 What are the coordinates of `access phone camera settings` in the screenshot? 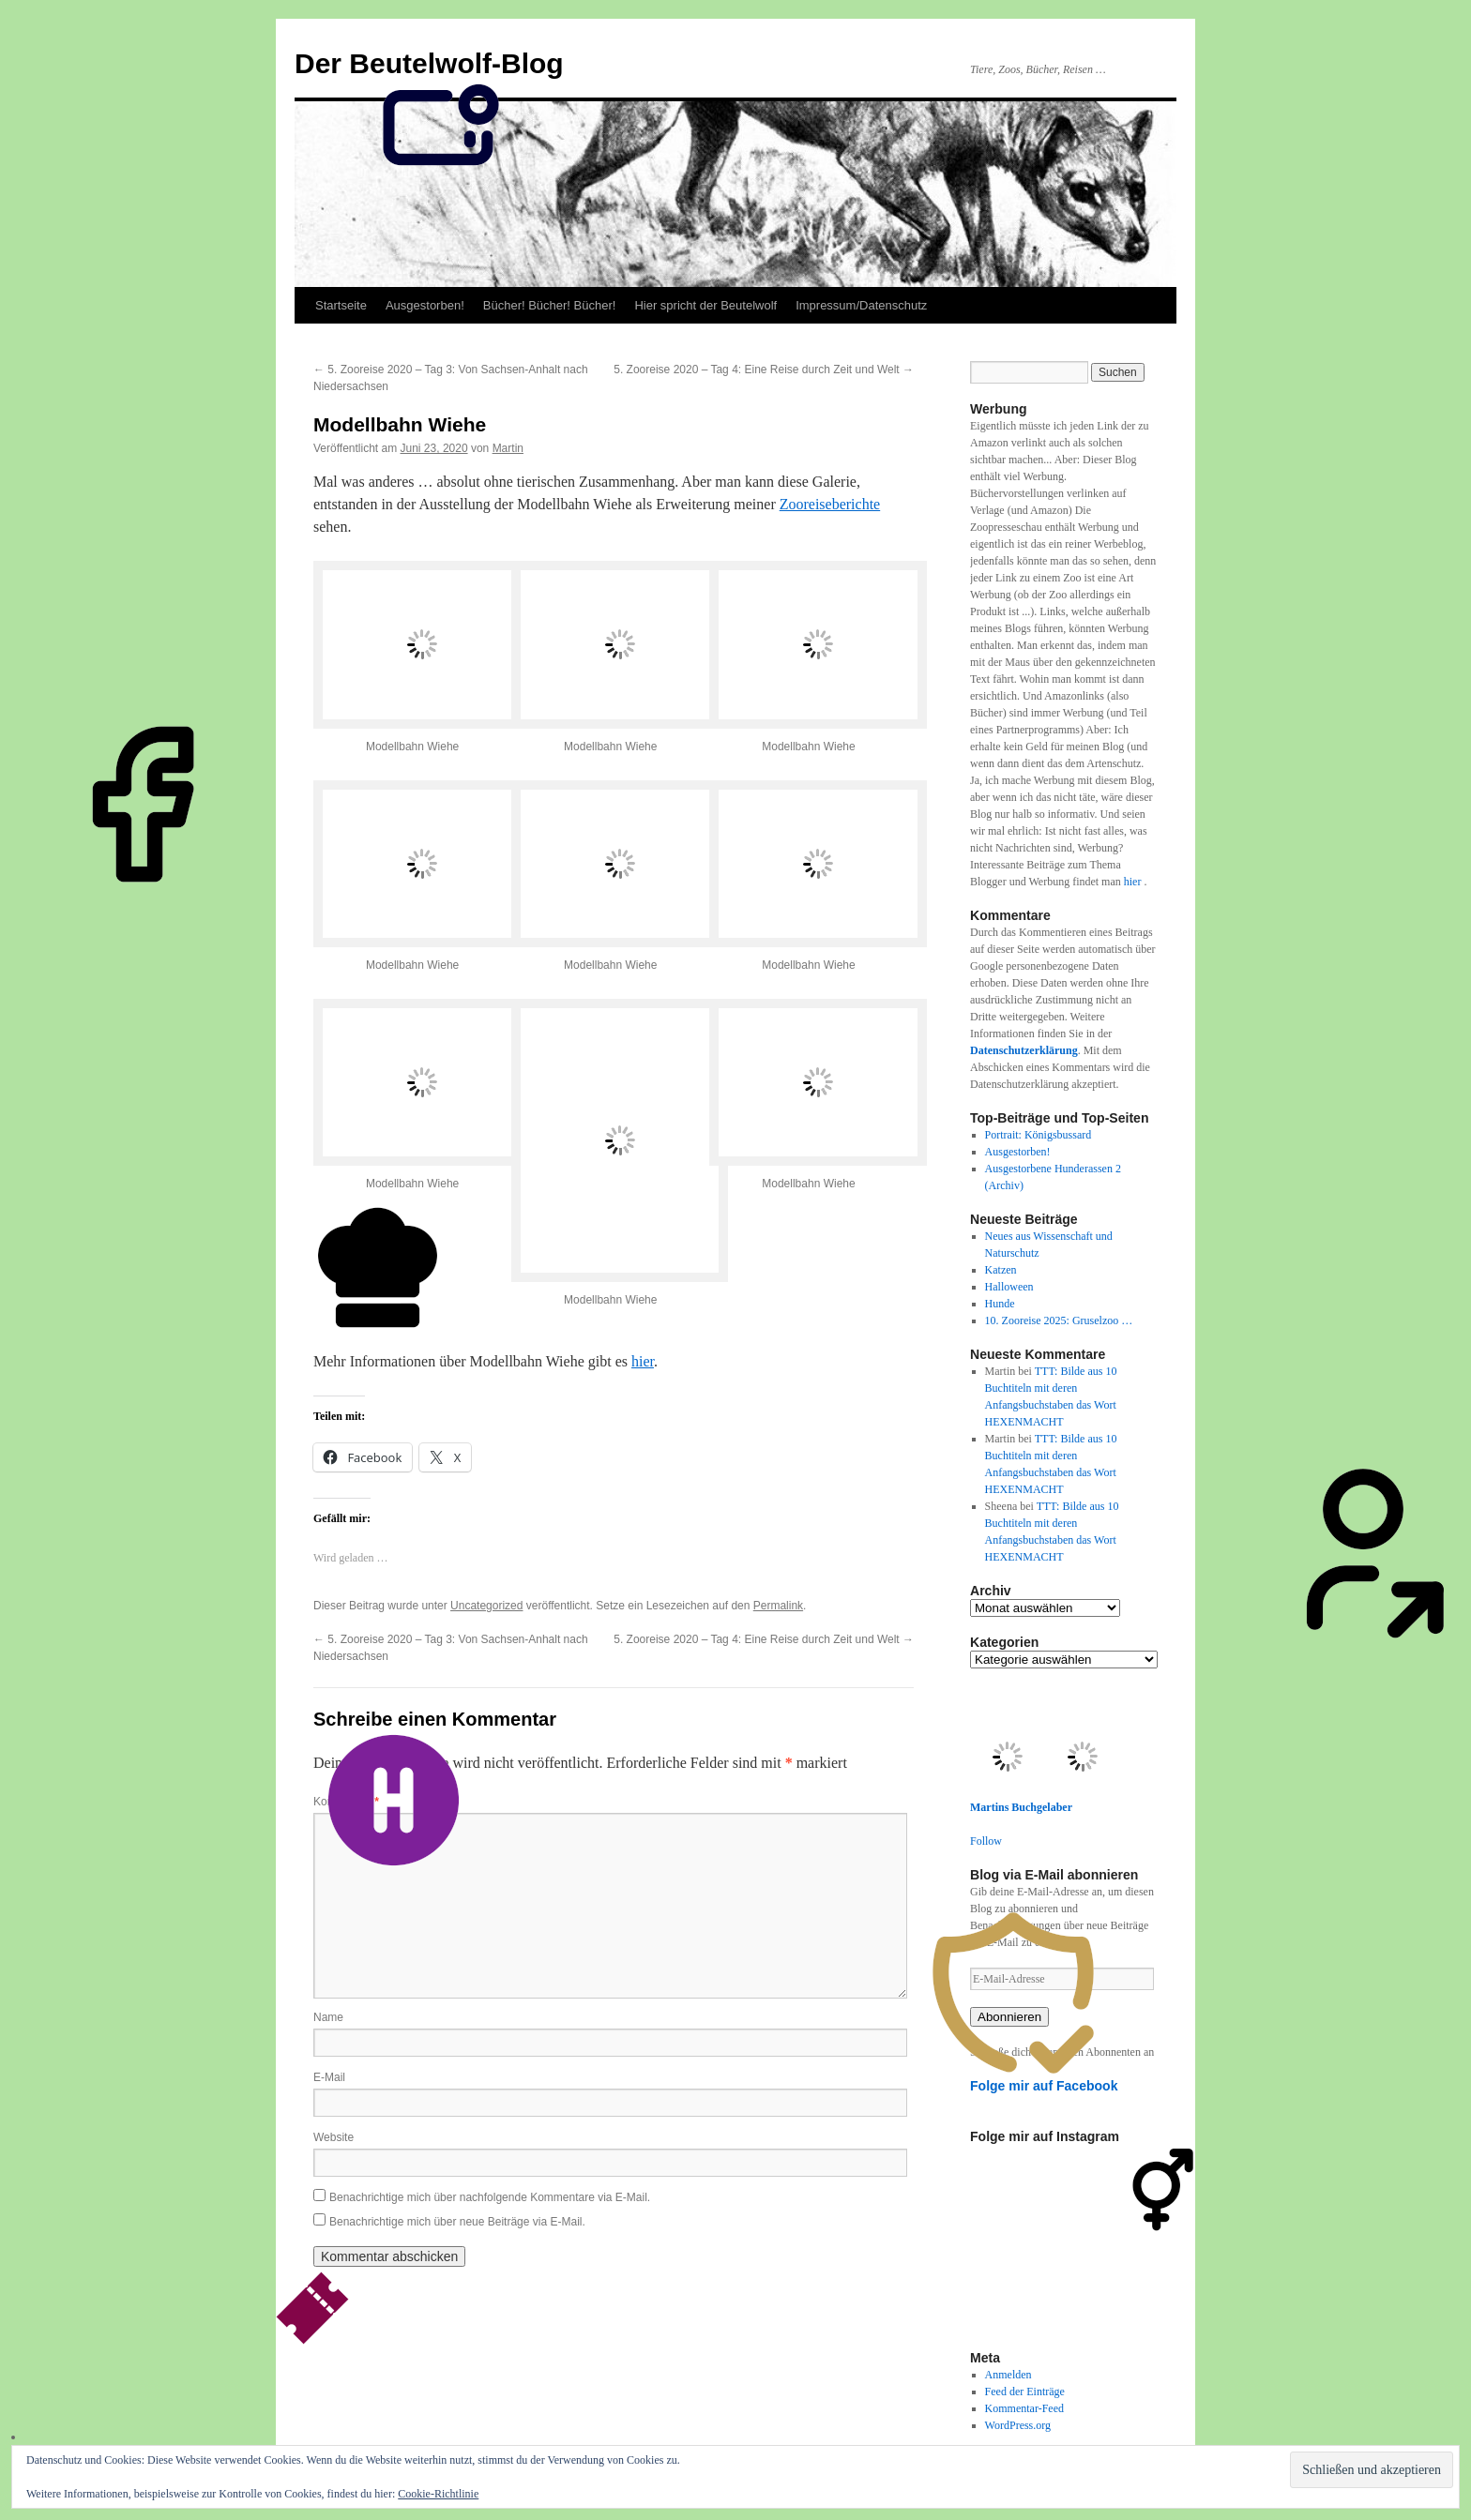 It's located at (441, 125).